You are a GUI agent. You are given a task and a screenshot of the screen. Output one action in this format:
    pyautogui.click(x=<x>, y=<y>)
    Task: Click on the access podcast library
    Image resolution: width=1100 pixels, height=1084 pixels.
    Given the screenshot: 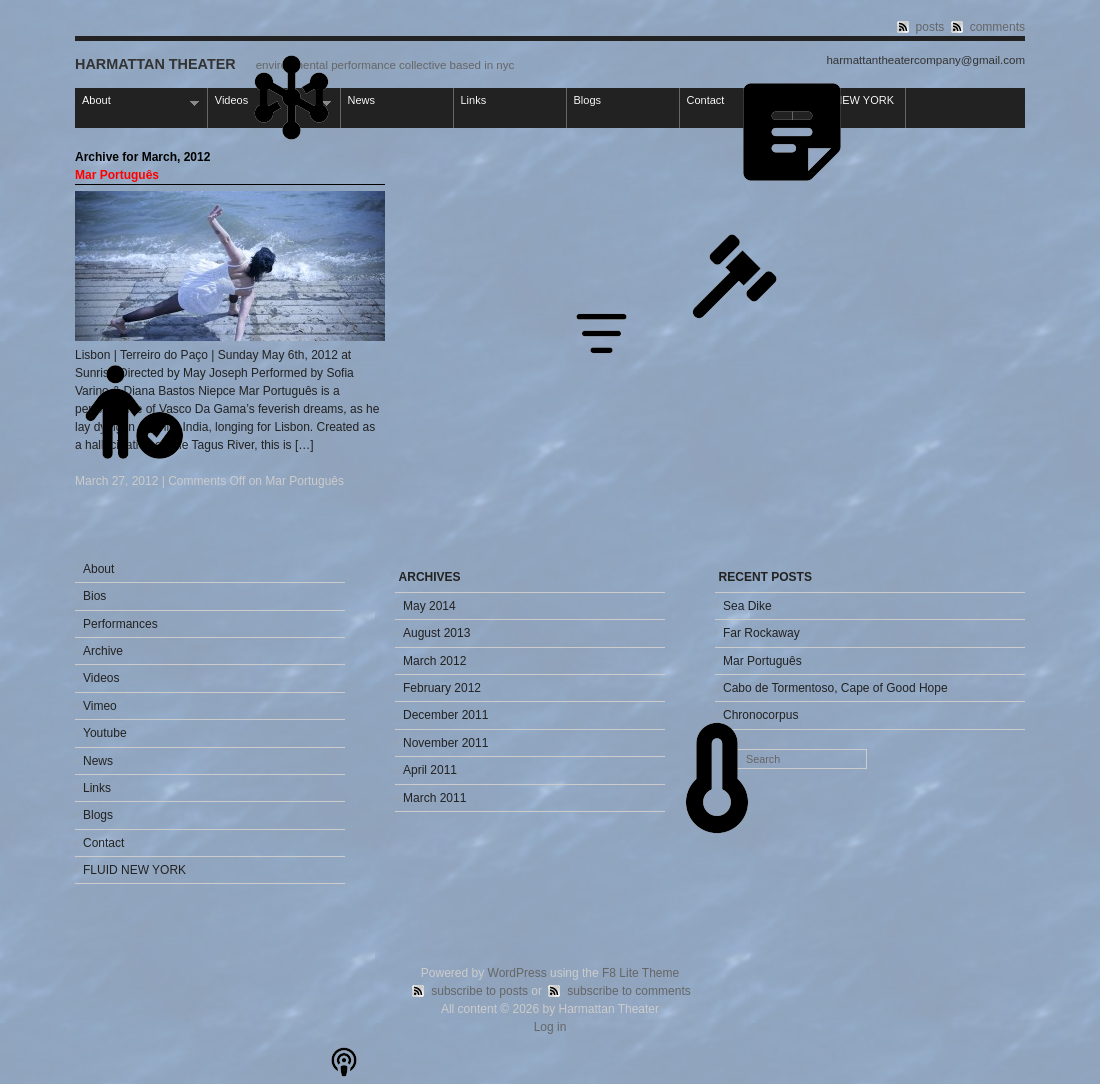 What is the action you would take?
    pyautogui.click(x=344, y=1062)
    